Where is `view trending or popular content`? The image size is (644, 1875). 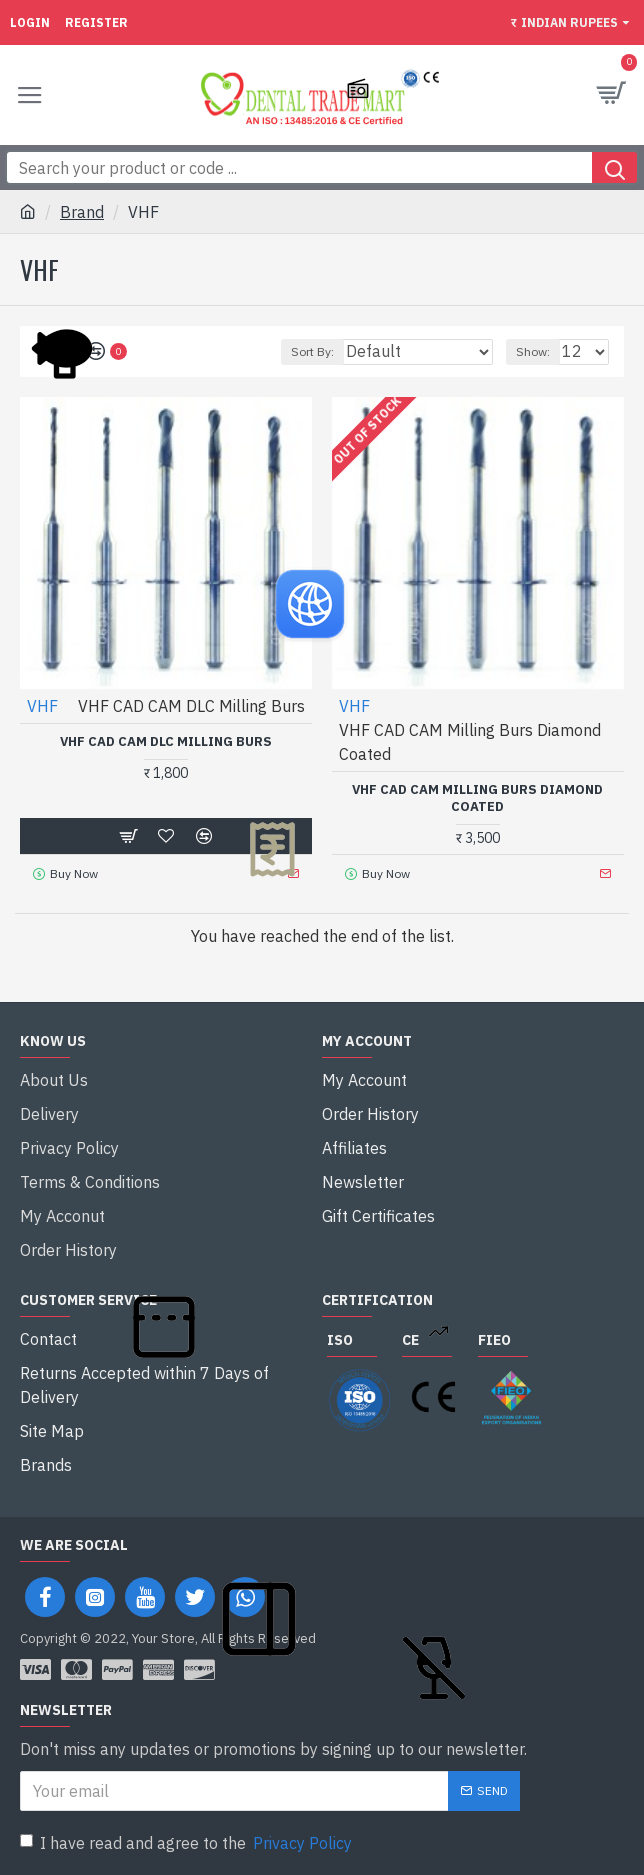 view trending or popular content is located at coordinates (438, 1331).